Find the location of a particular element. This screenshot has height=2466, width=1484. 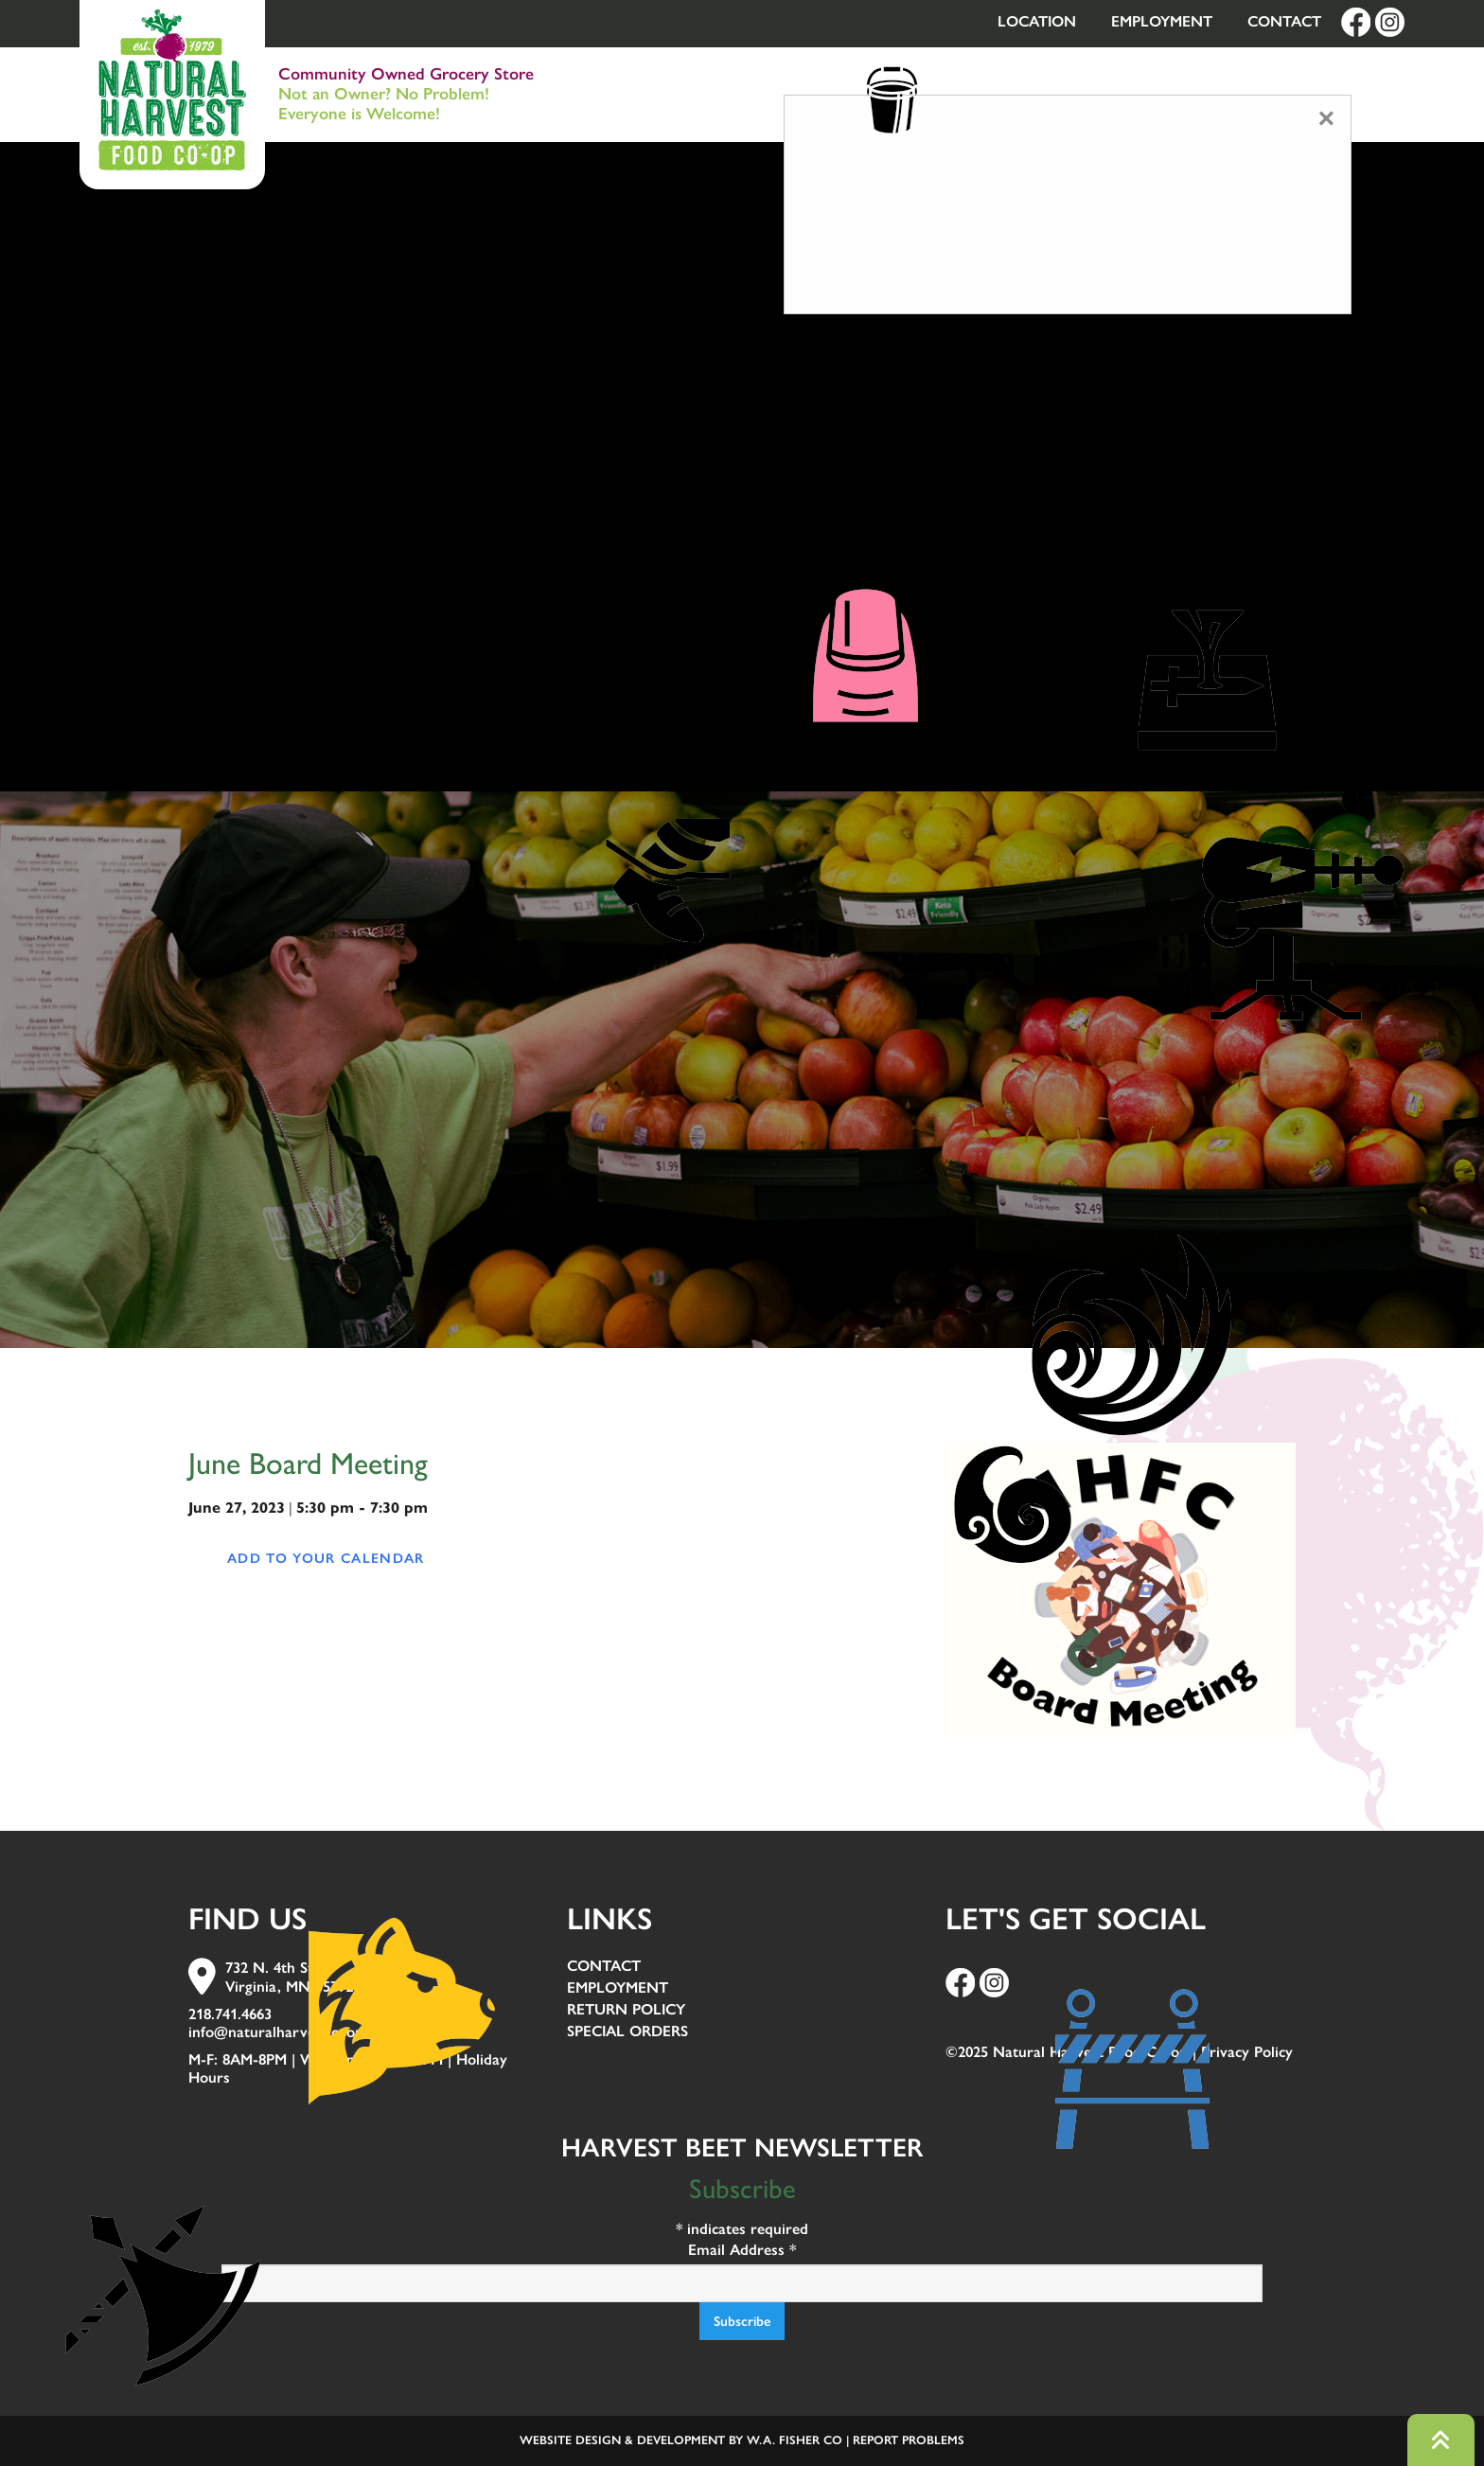

craft or forge a new sword is located at coordinates (1207, 681).